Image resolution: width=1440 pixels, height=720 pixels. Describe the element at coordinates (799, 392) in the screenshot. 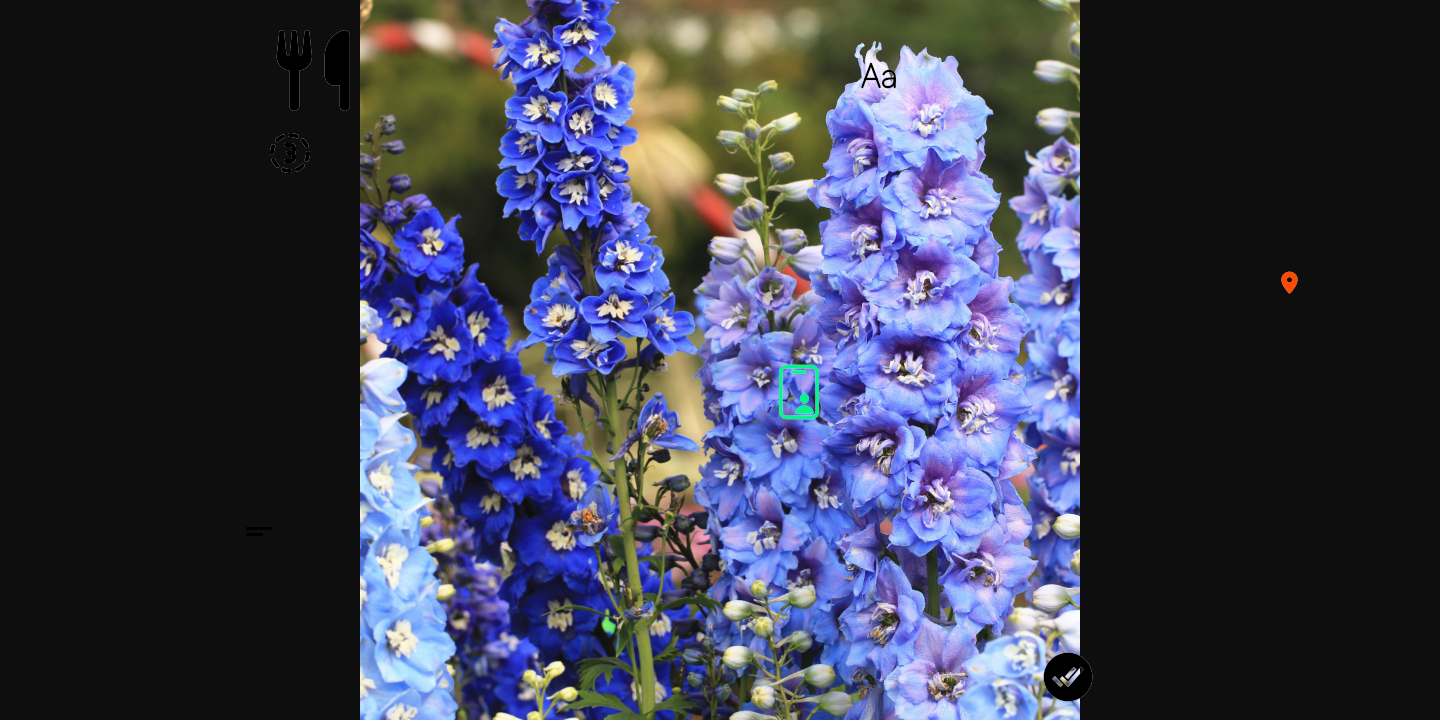

I see `view your profile or identity information` at that location.